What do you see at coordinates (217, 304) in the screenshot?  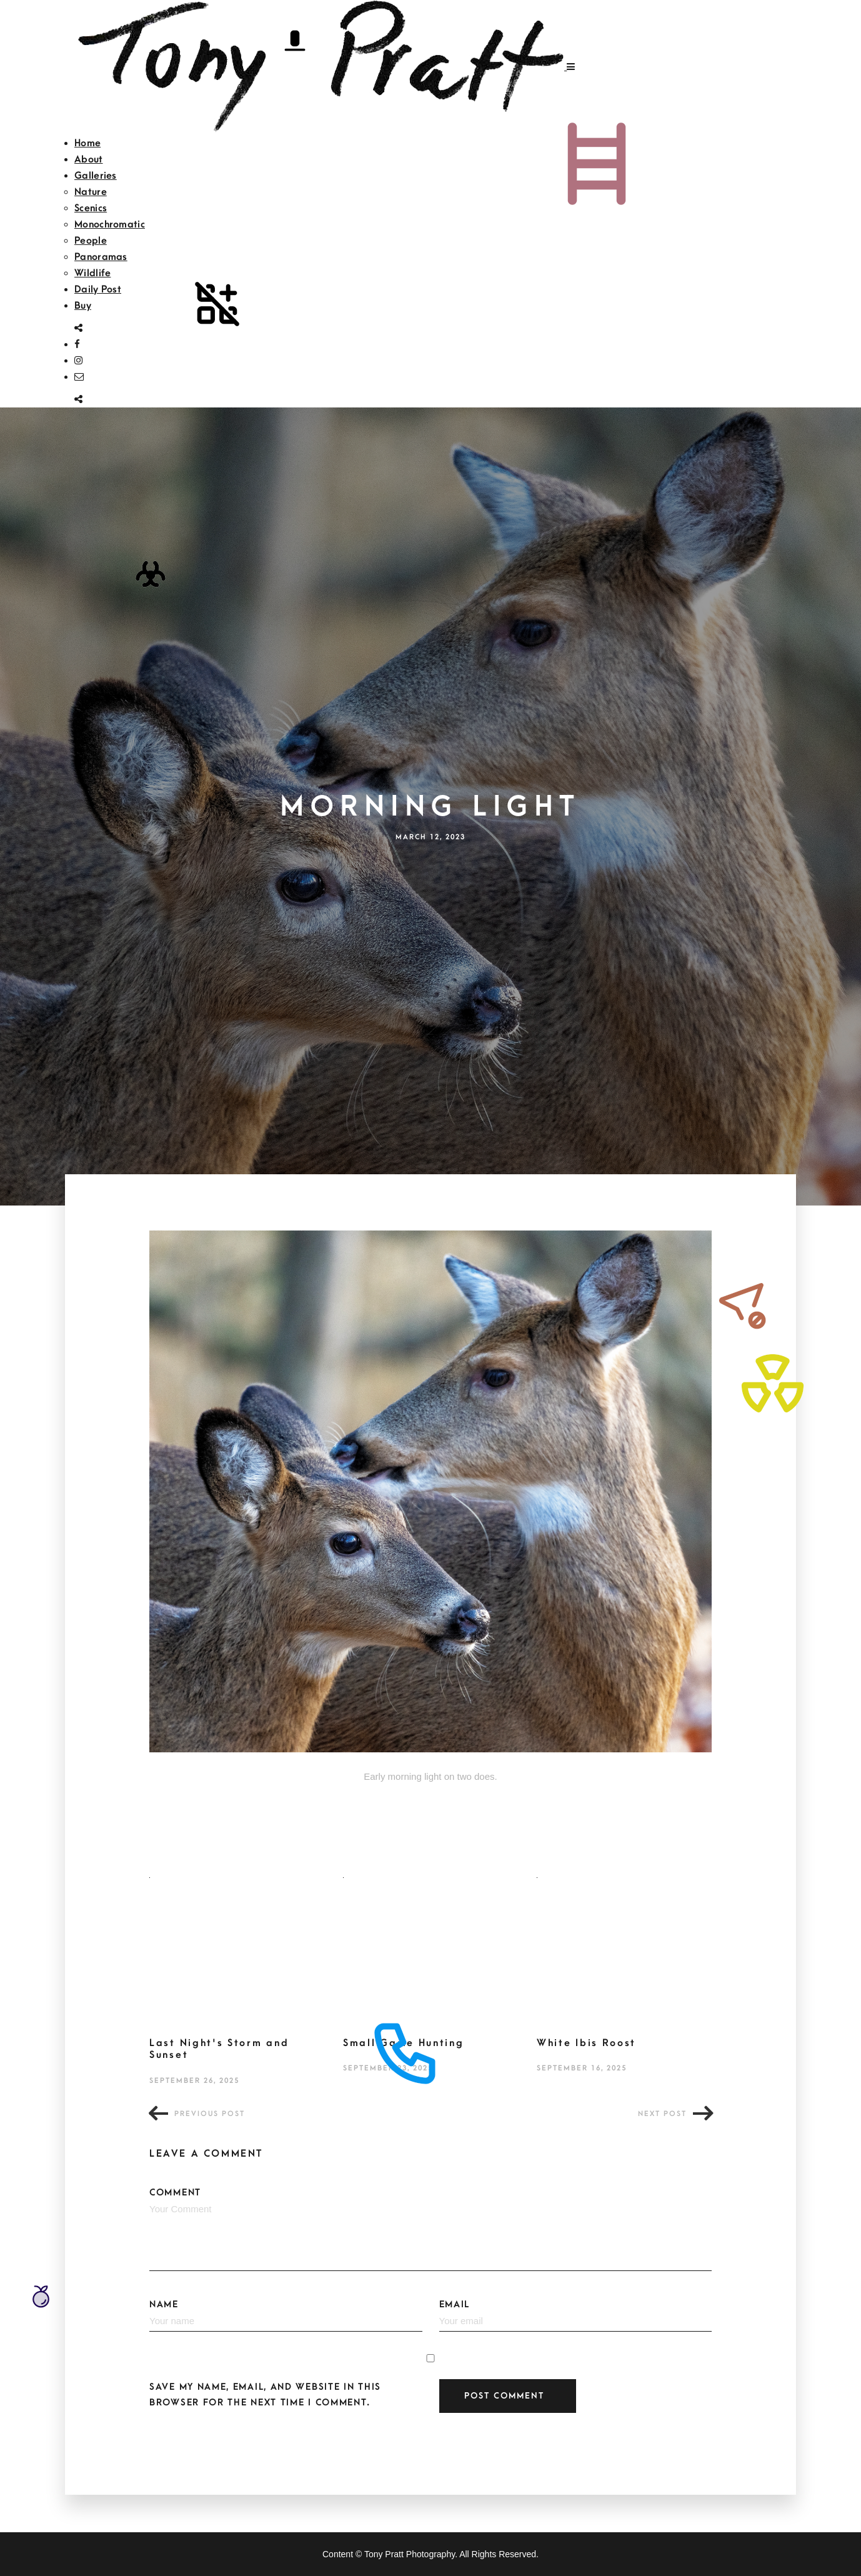 I see `apps or widgets are disabled` at bounding box center [217, 304].